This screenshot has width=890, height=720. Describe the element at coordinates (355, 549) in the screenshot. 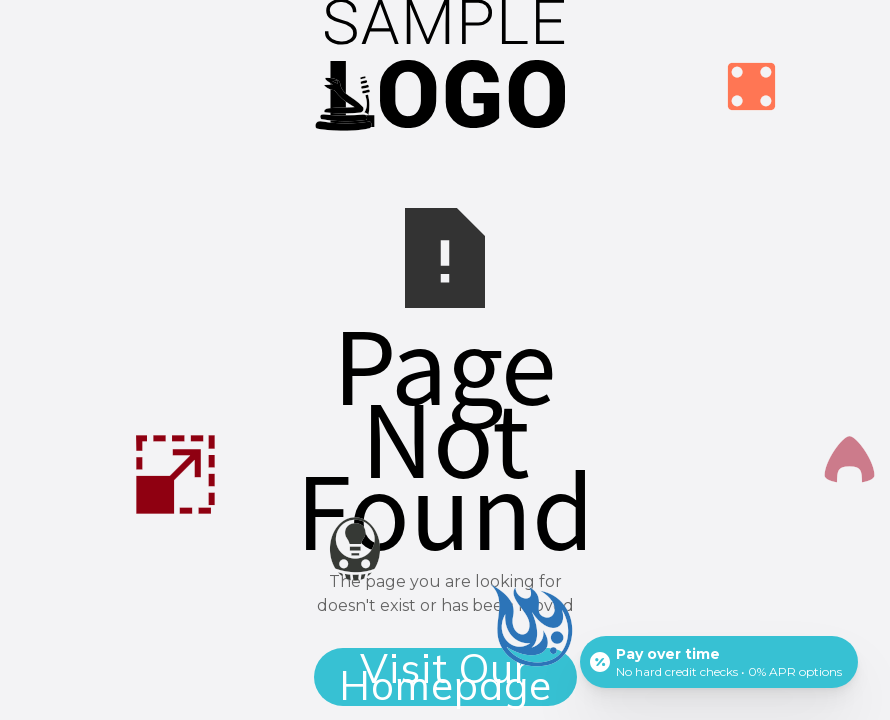

I see `submit a new idea or suggestion` at that location.